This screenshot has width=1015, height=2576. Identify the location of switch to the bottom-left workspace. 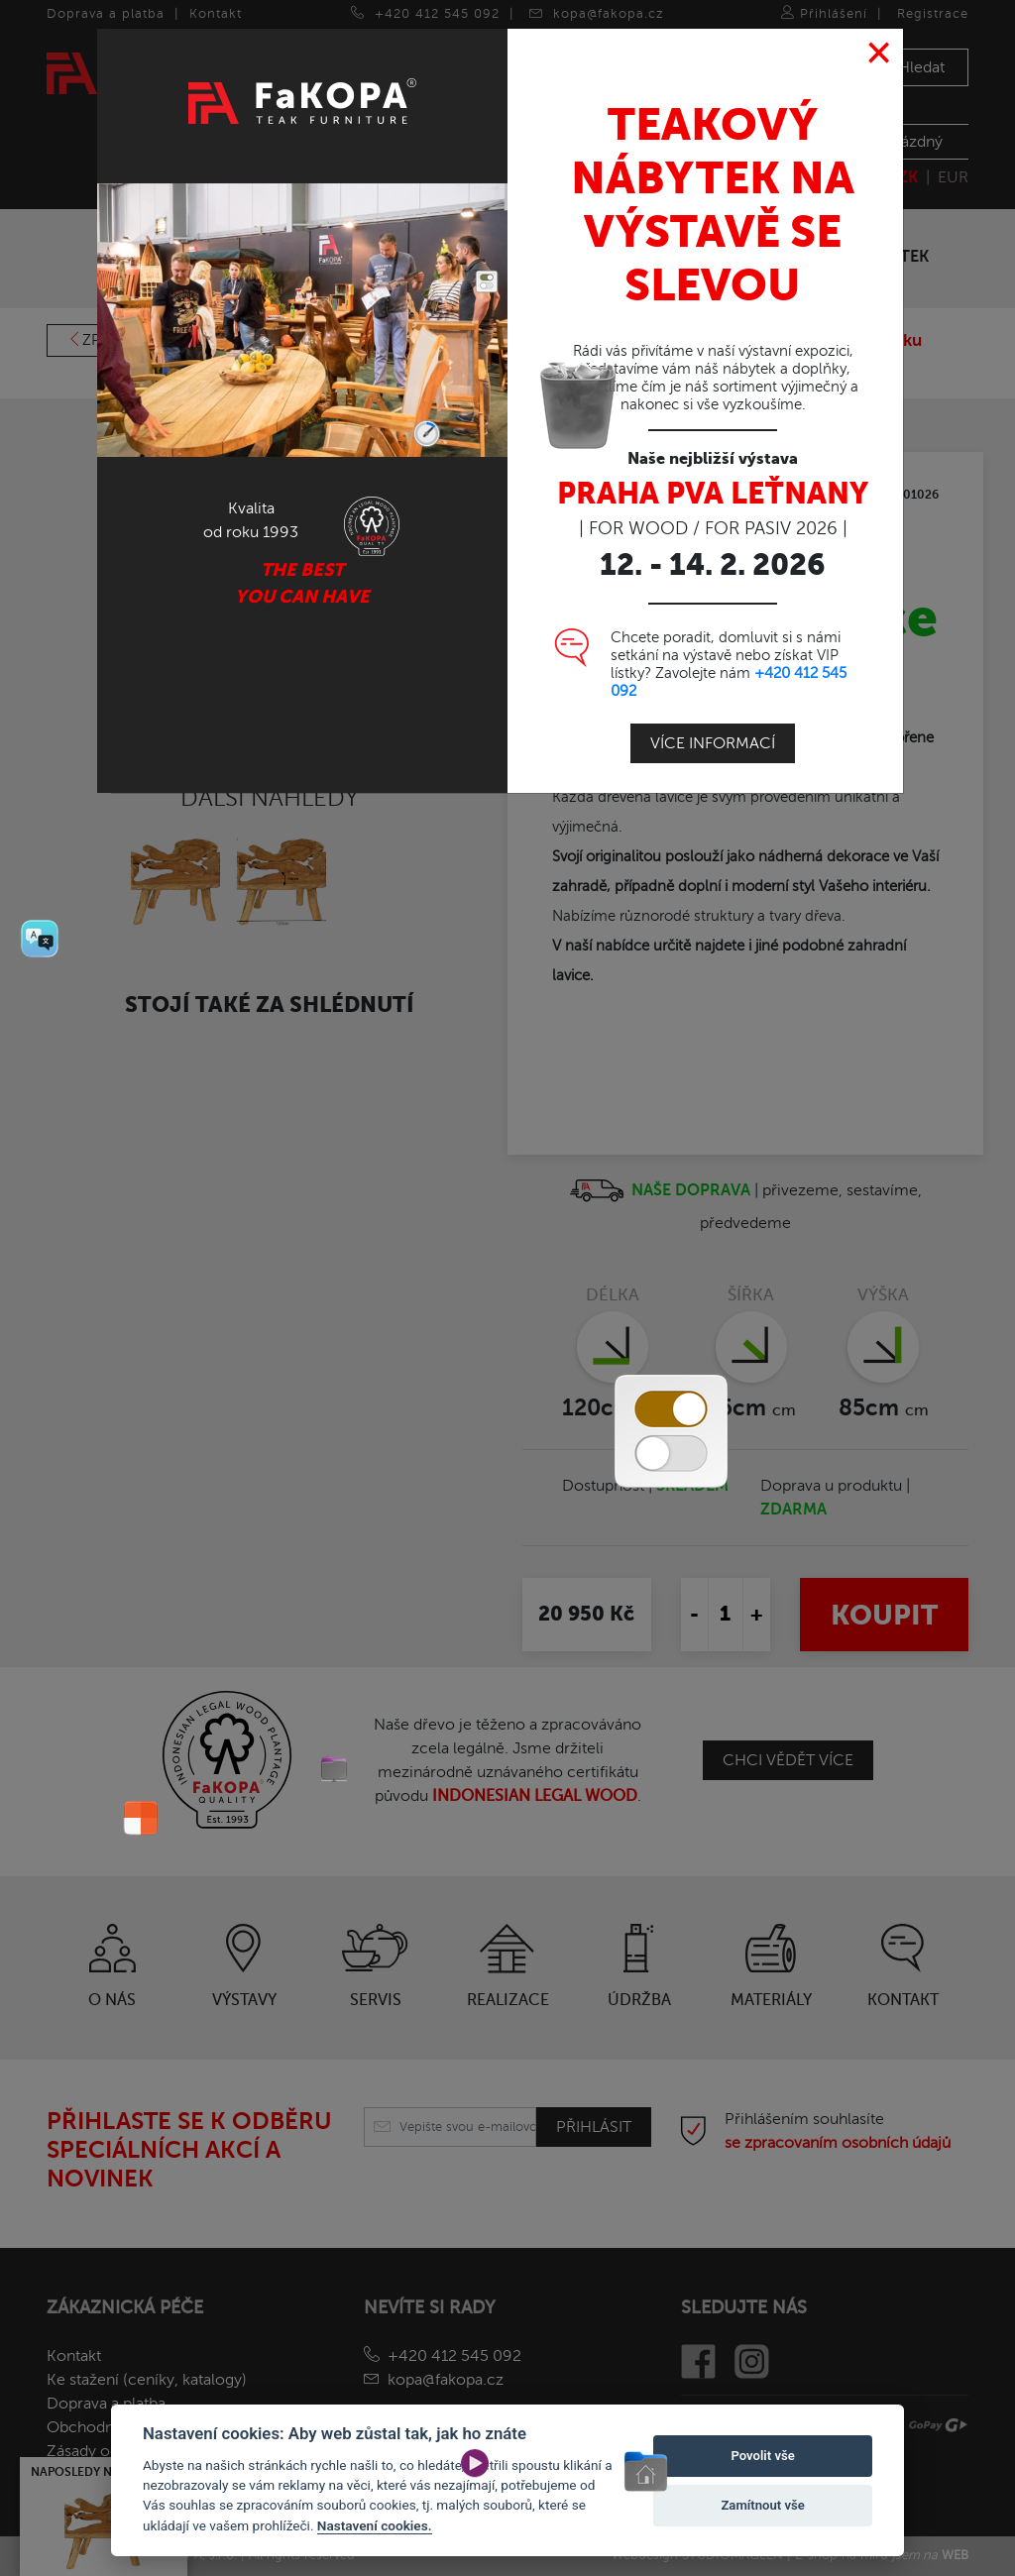
(141, 1818).